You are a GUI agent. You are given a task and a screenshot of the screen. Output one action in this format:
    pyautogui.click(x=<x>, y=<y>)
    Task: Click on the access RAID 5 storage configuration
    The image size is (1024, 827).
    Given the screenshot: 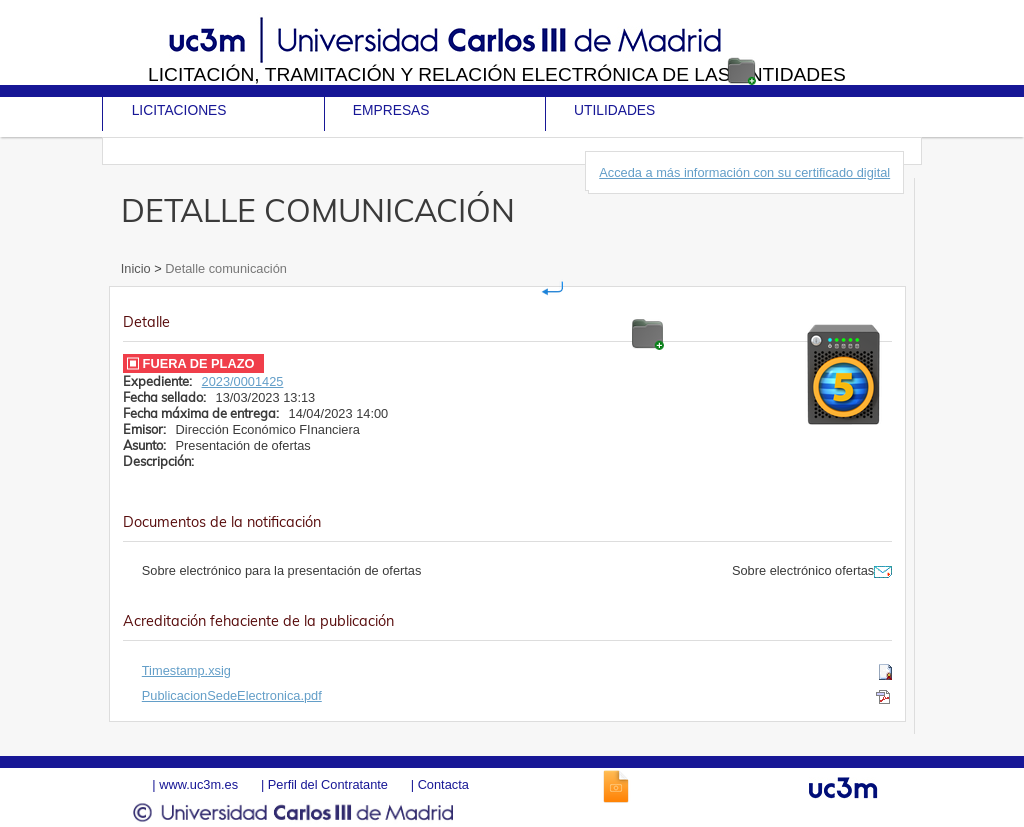 What is the action you would take?
    pyautogui.click(x=843, y=374)
    